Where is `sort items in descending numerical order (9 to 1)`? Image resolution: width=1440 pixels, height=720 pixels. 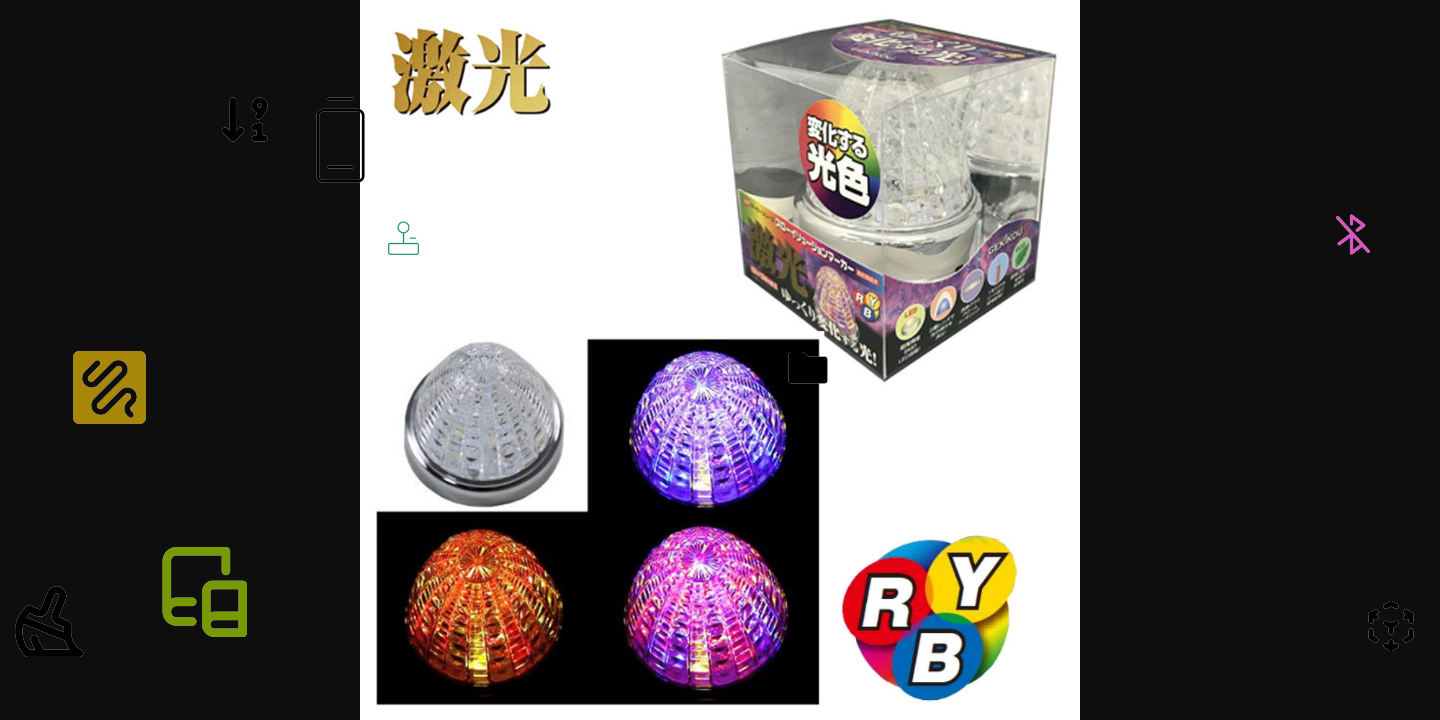
sort items in descending numerical order (9 to 1) is located at coordinates (245, 119).